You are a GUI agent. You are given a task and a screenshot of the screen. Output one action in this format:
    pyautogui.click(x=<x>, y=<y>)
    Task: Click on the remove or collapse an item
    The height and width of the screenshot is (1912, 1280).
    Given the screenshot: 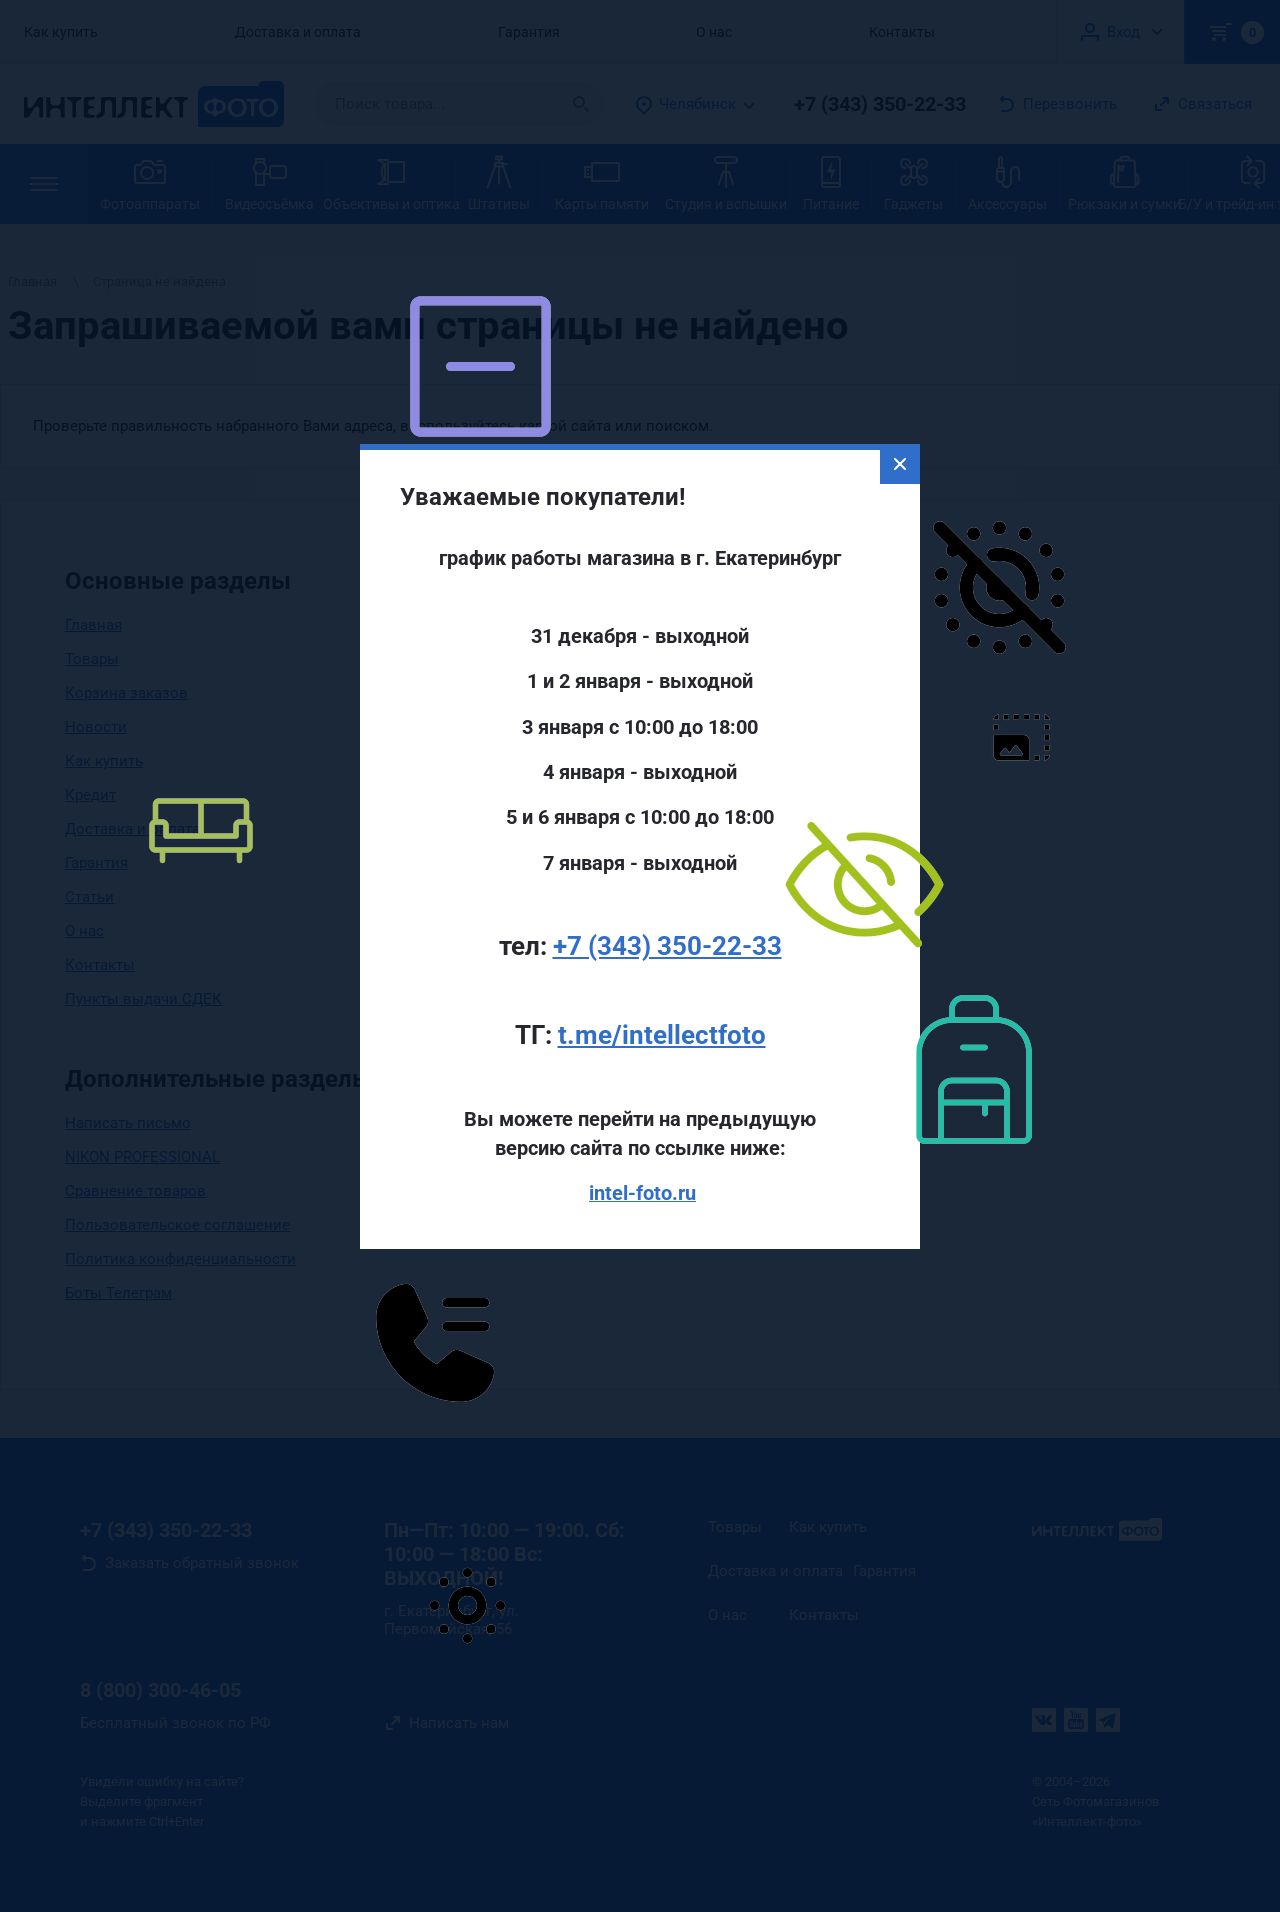 What is the action you would take?
    pyautogui.click(x=480, y=366)
    